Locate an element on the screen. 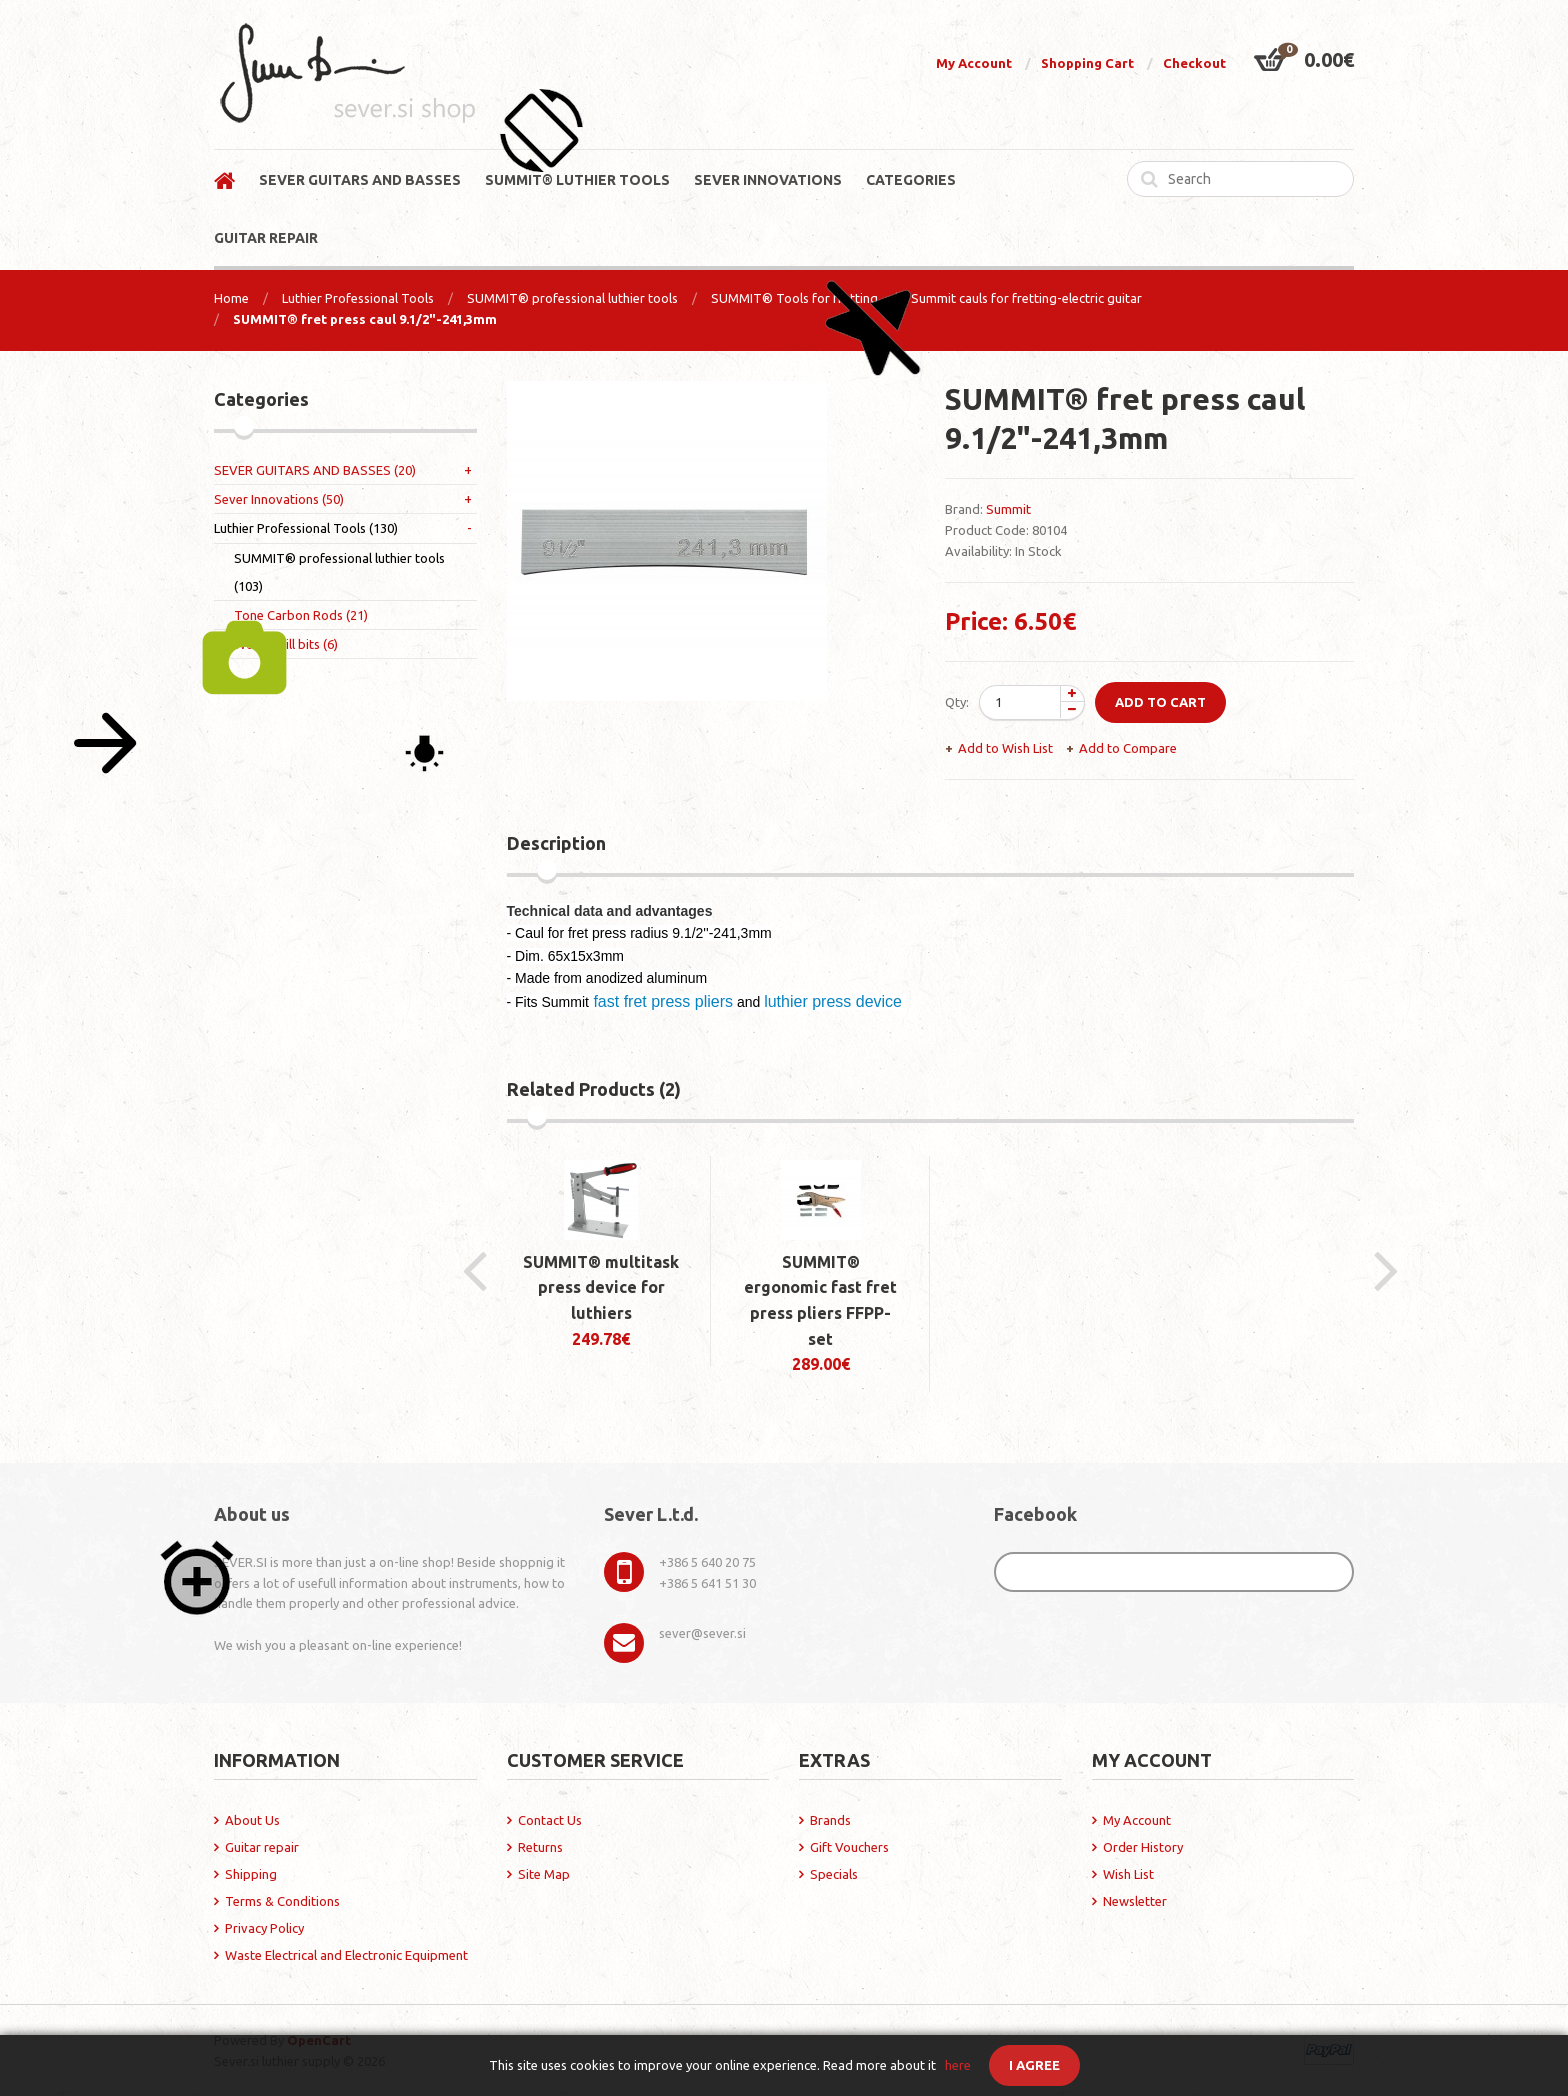 The image size is (1568, 2096). add a new alarm is located at coordinates (197, 1578).